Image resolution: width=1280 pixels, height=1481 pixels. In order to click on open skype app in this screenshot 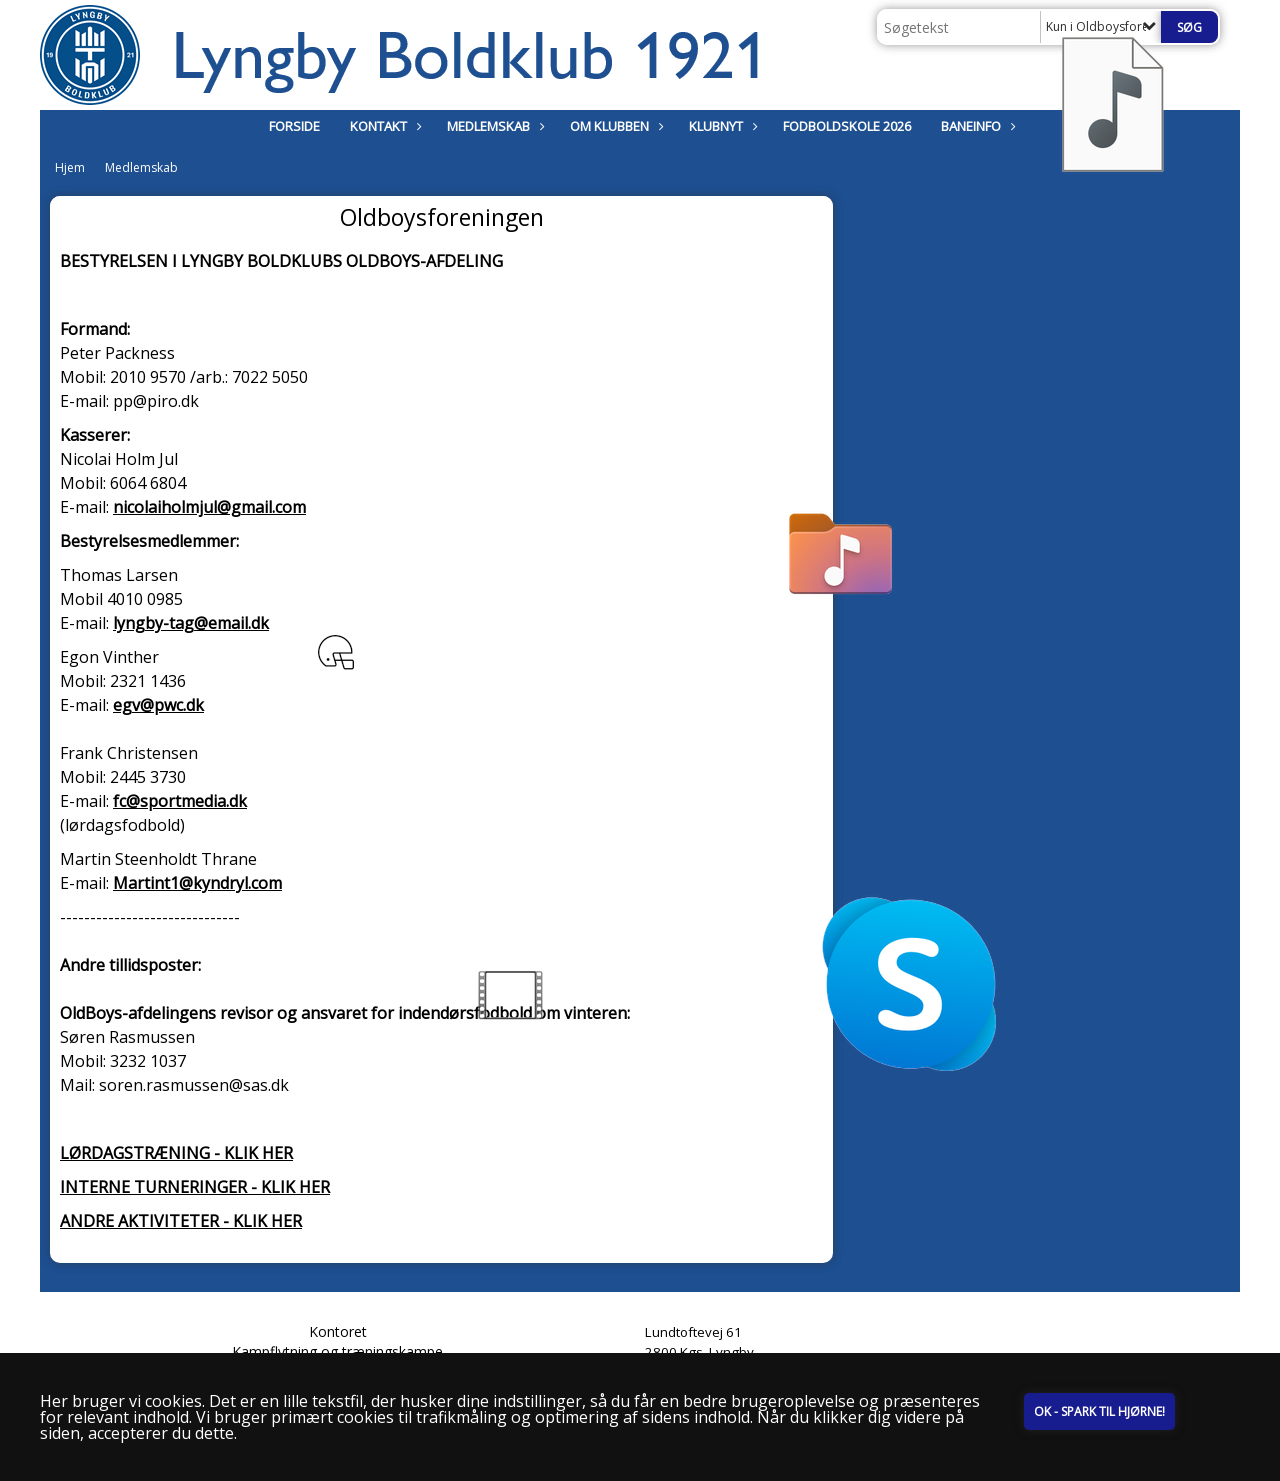, I will do `click(908, 983)`.